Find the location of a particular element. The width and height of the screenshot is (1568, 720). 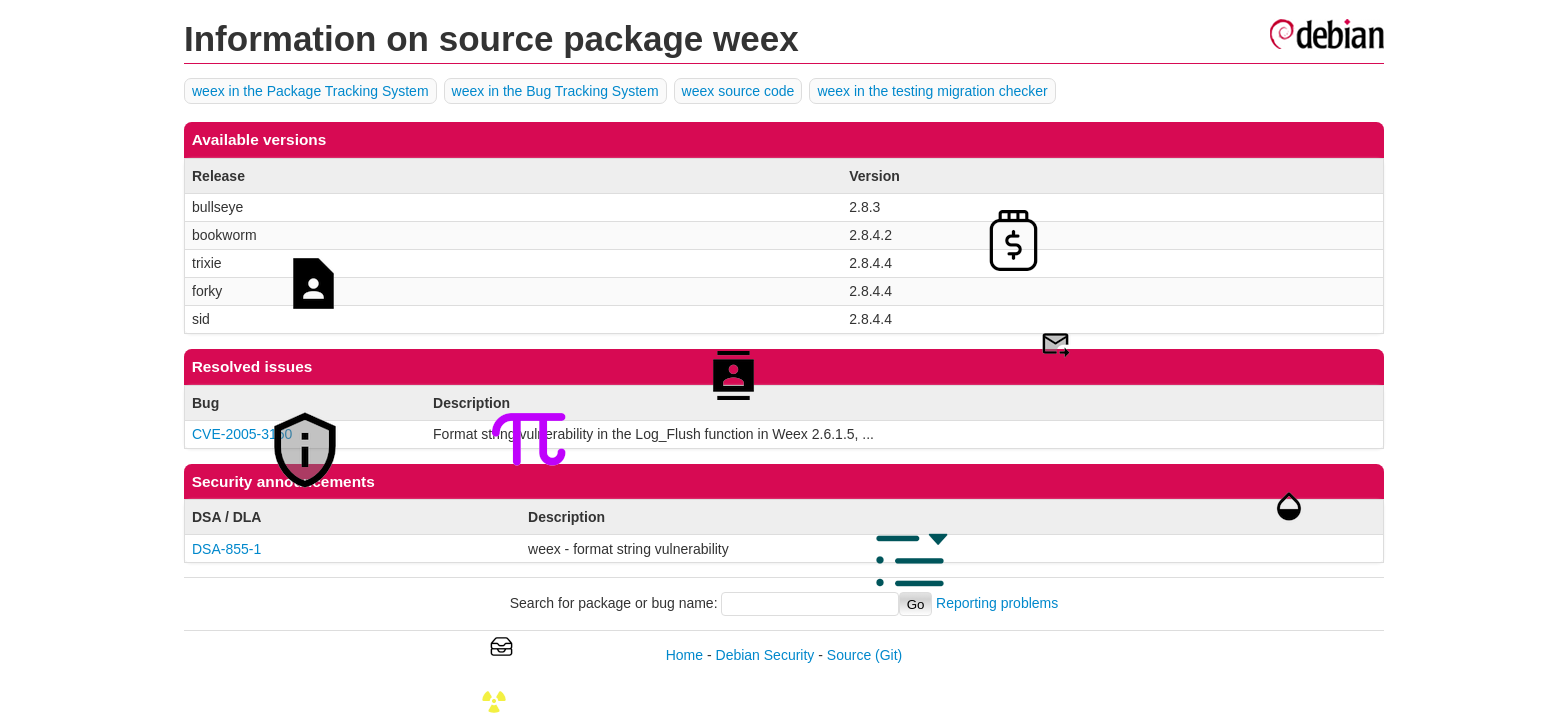

view contact details is located at coordinates (313, 283).